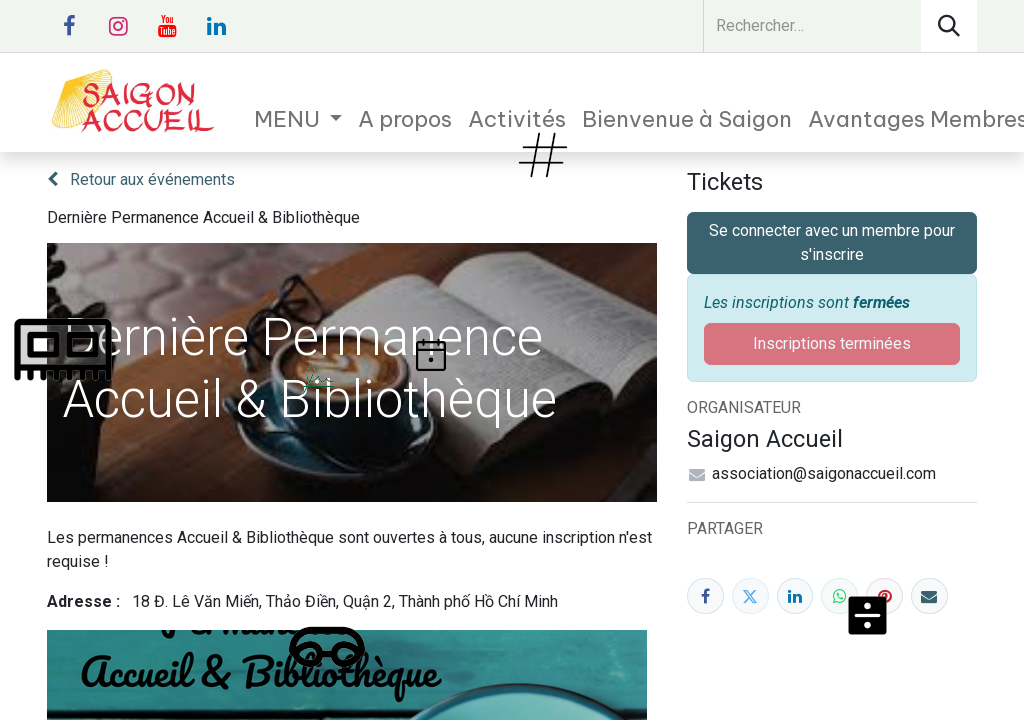  I want to click on access swimming or diving activity settings, so click(327, 647).